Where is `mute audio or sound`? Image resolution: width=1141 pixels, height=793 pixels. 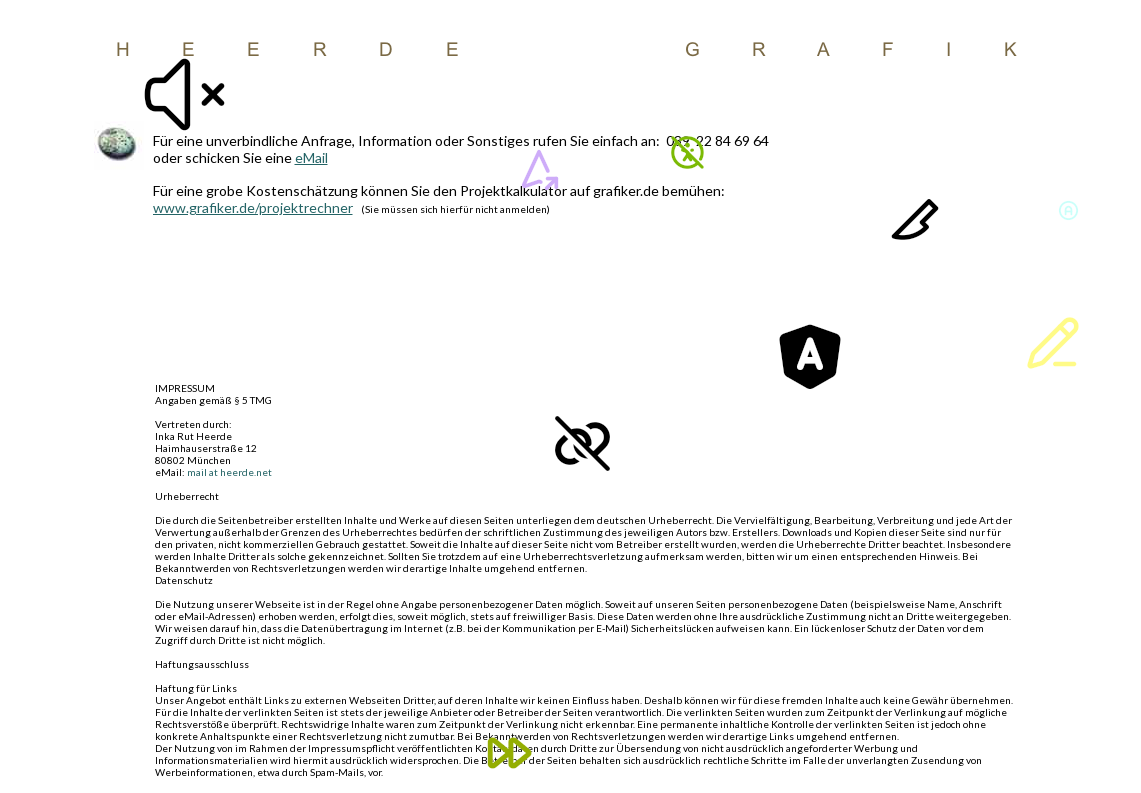
mute audio or sound is located at coordinates (184, 94).